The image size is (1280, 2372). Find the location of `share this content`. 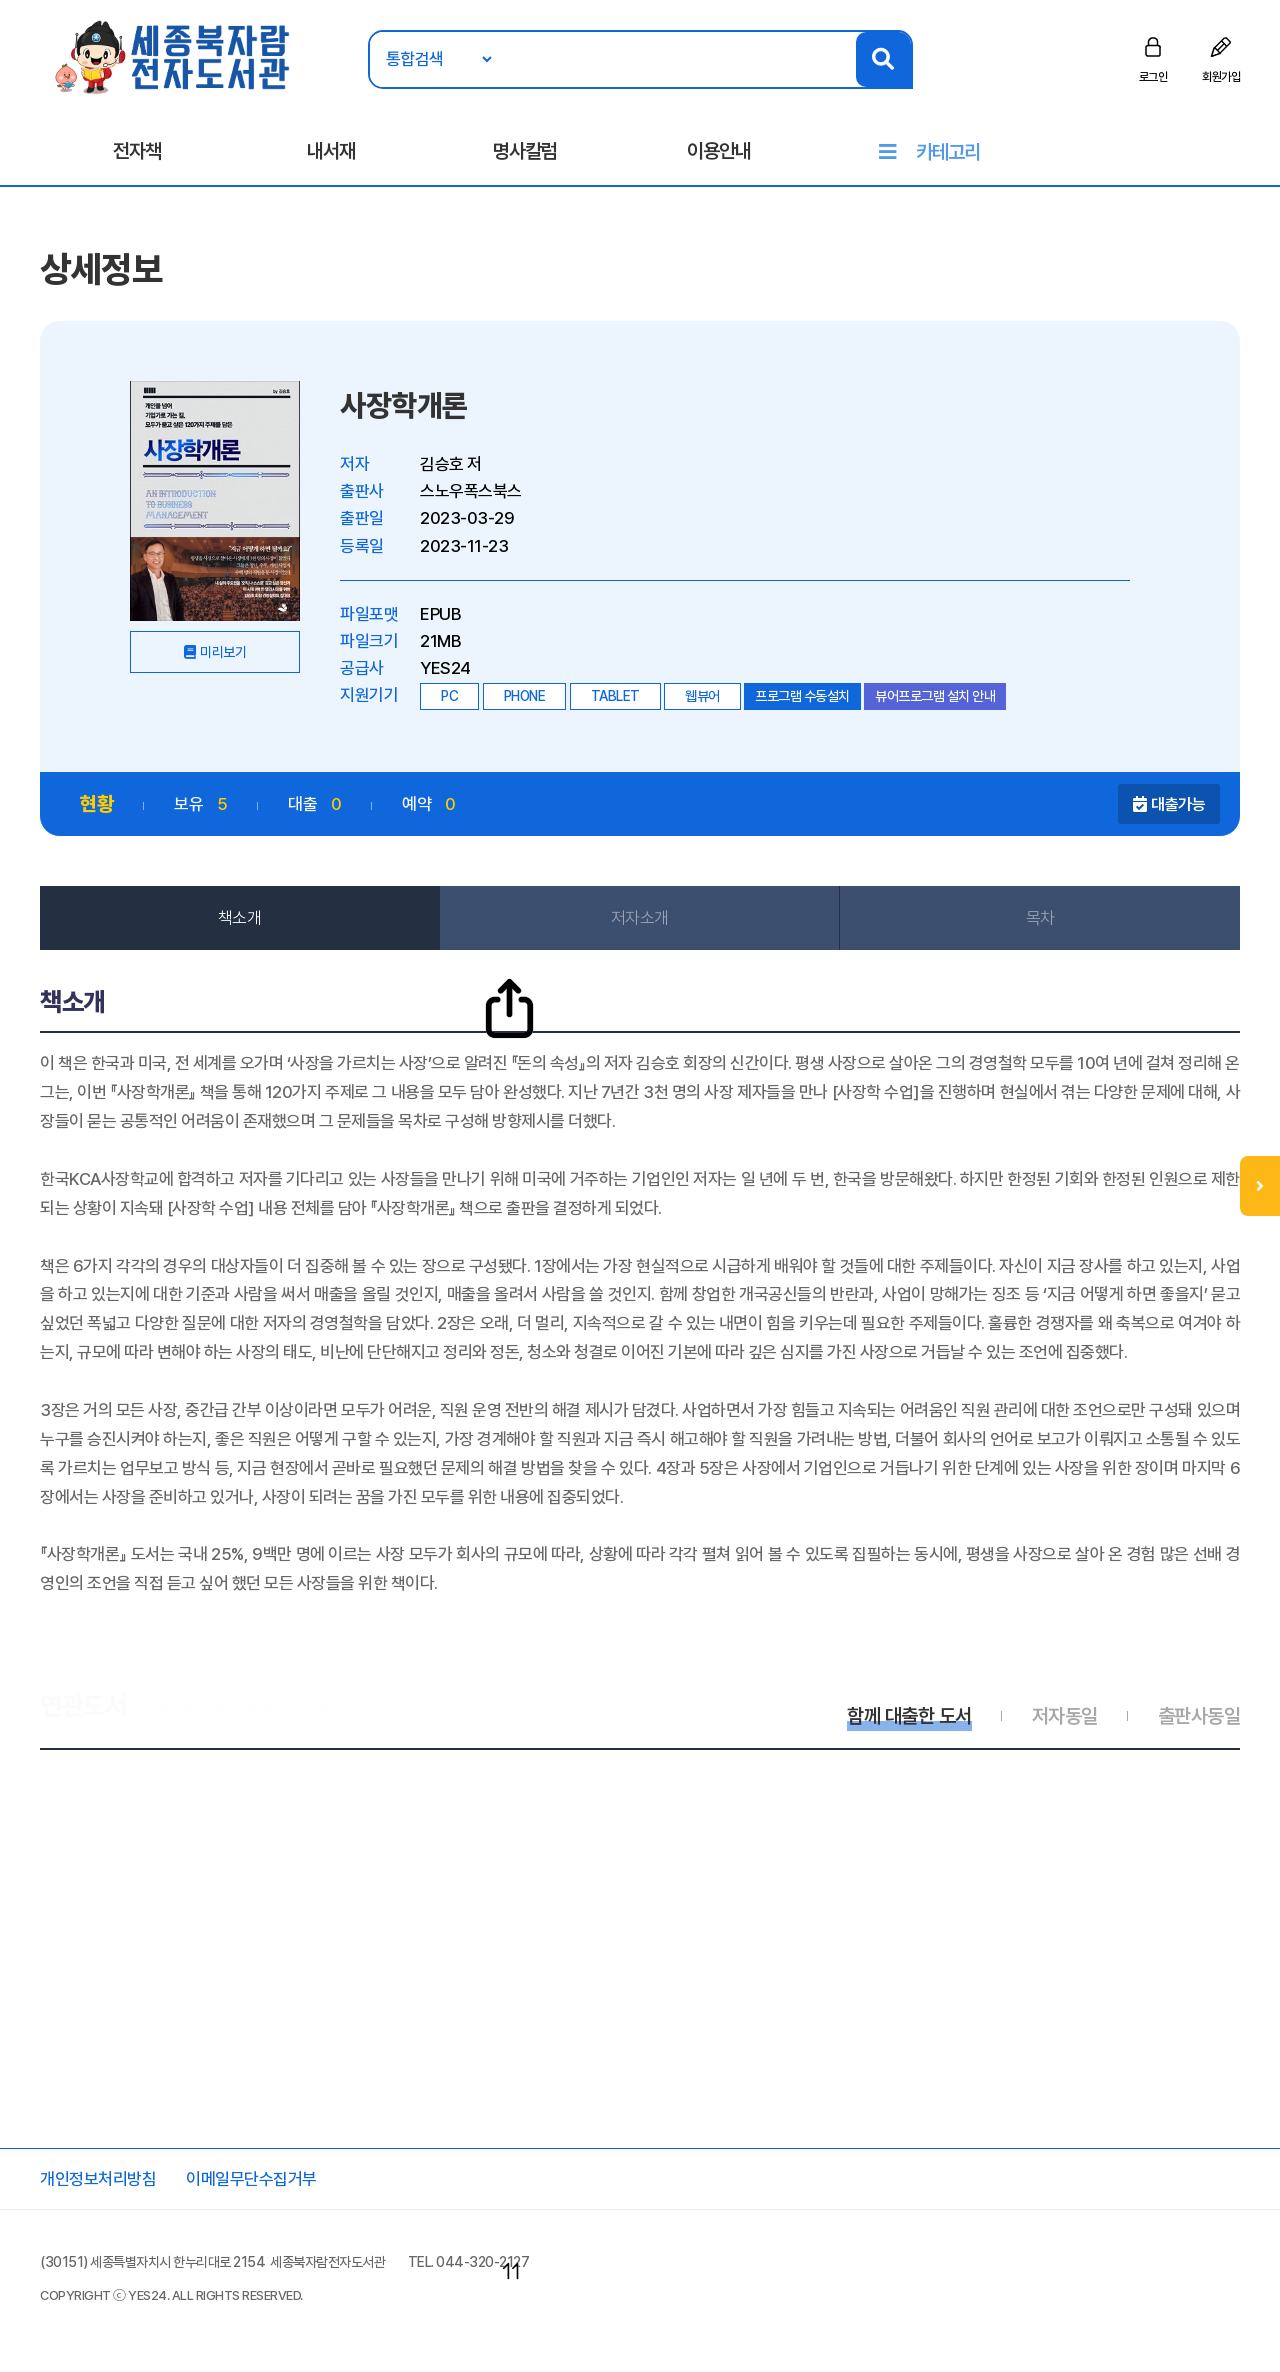

share this content is located at coordinates (509, 1008).